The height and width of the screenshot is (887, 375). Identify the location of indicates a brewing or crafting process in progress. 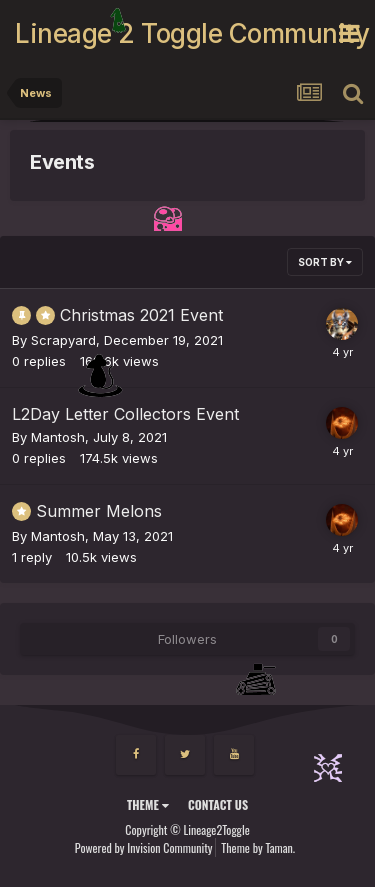
(168, 217).